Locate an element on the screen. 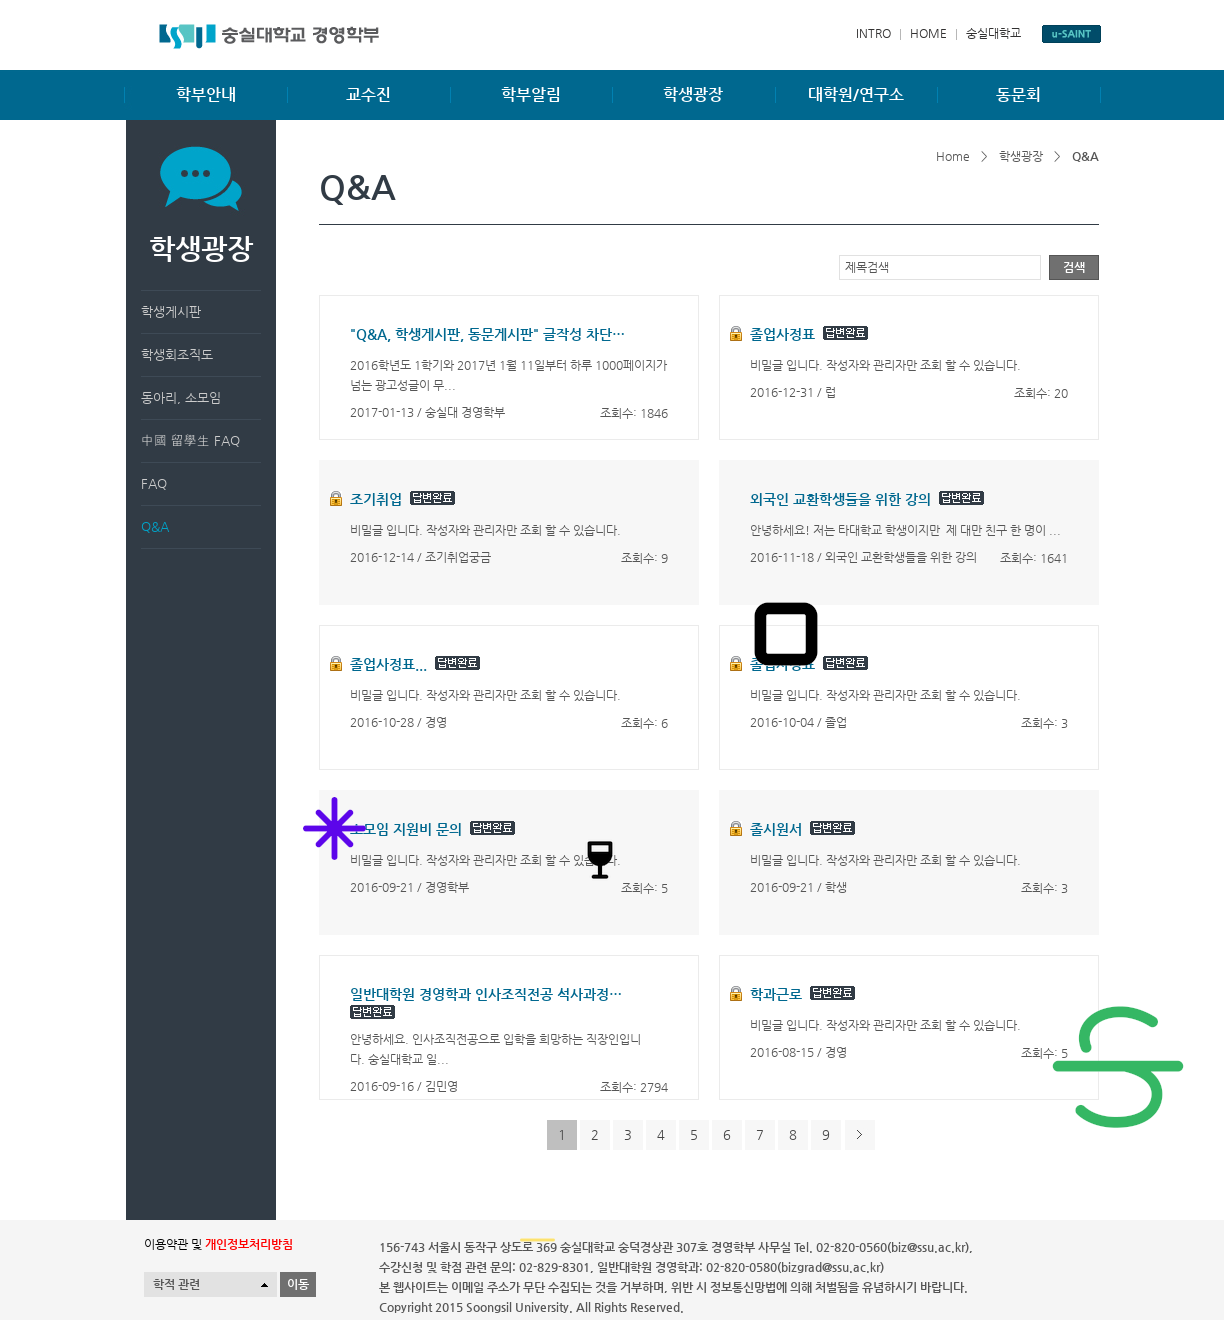 Image resolution: width=1224 pixels, height=1320 pixels. apply strikethrough formatting to selected text is located at coordinates (1118, 1068).